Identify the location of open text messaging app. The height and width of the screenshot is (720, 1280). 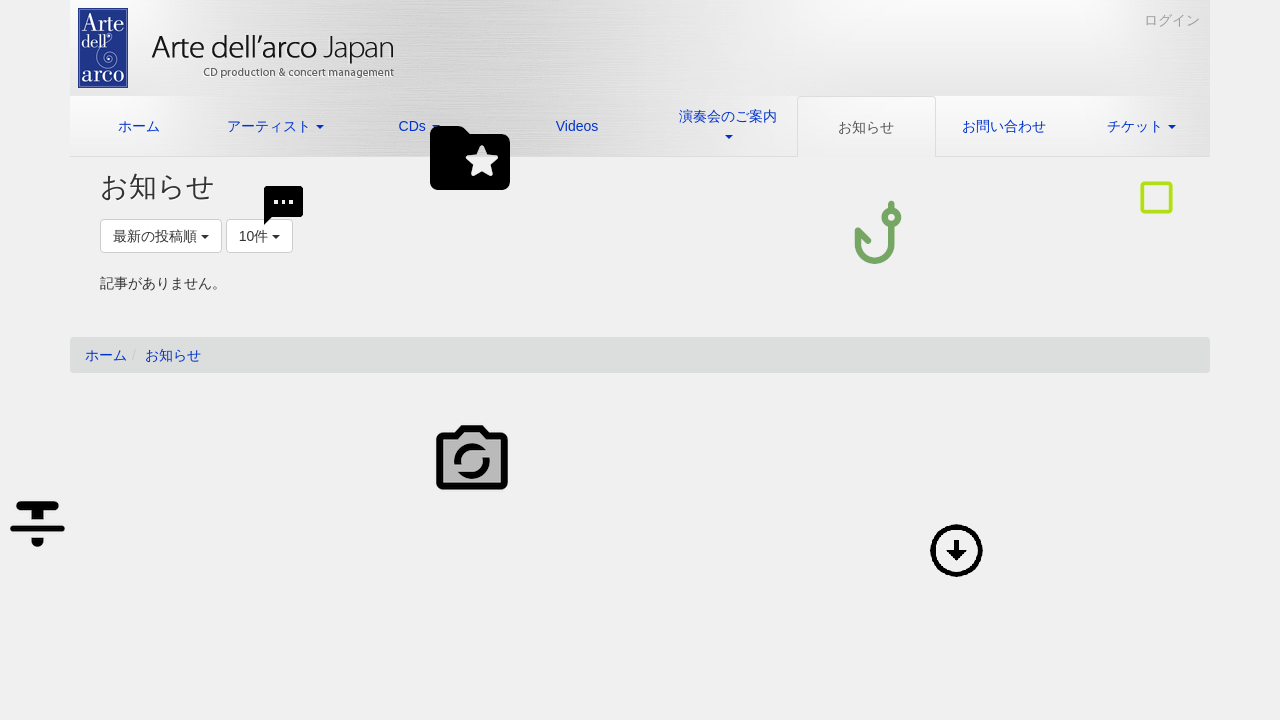
(283, 205).